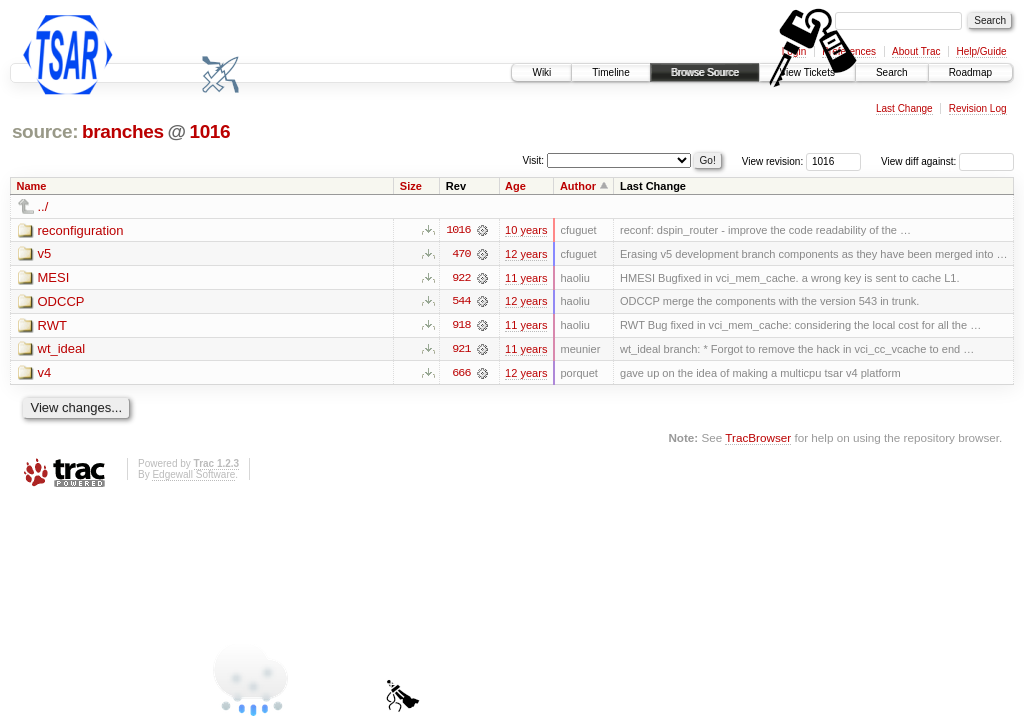  What do you see at coordinates (813, 48) in the screenshot?
I see `access vehicle or car-related features` at bounding box center [813, 48].